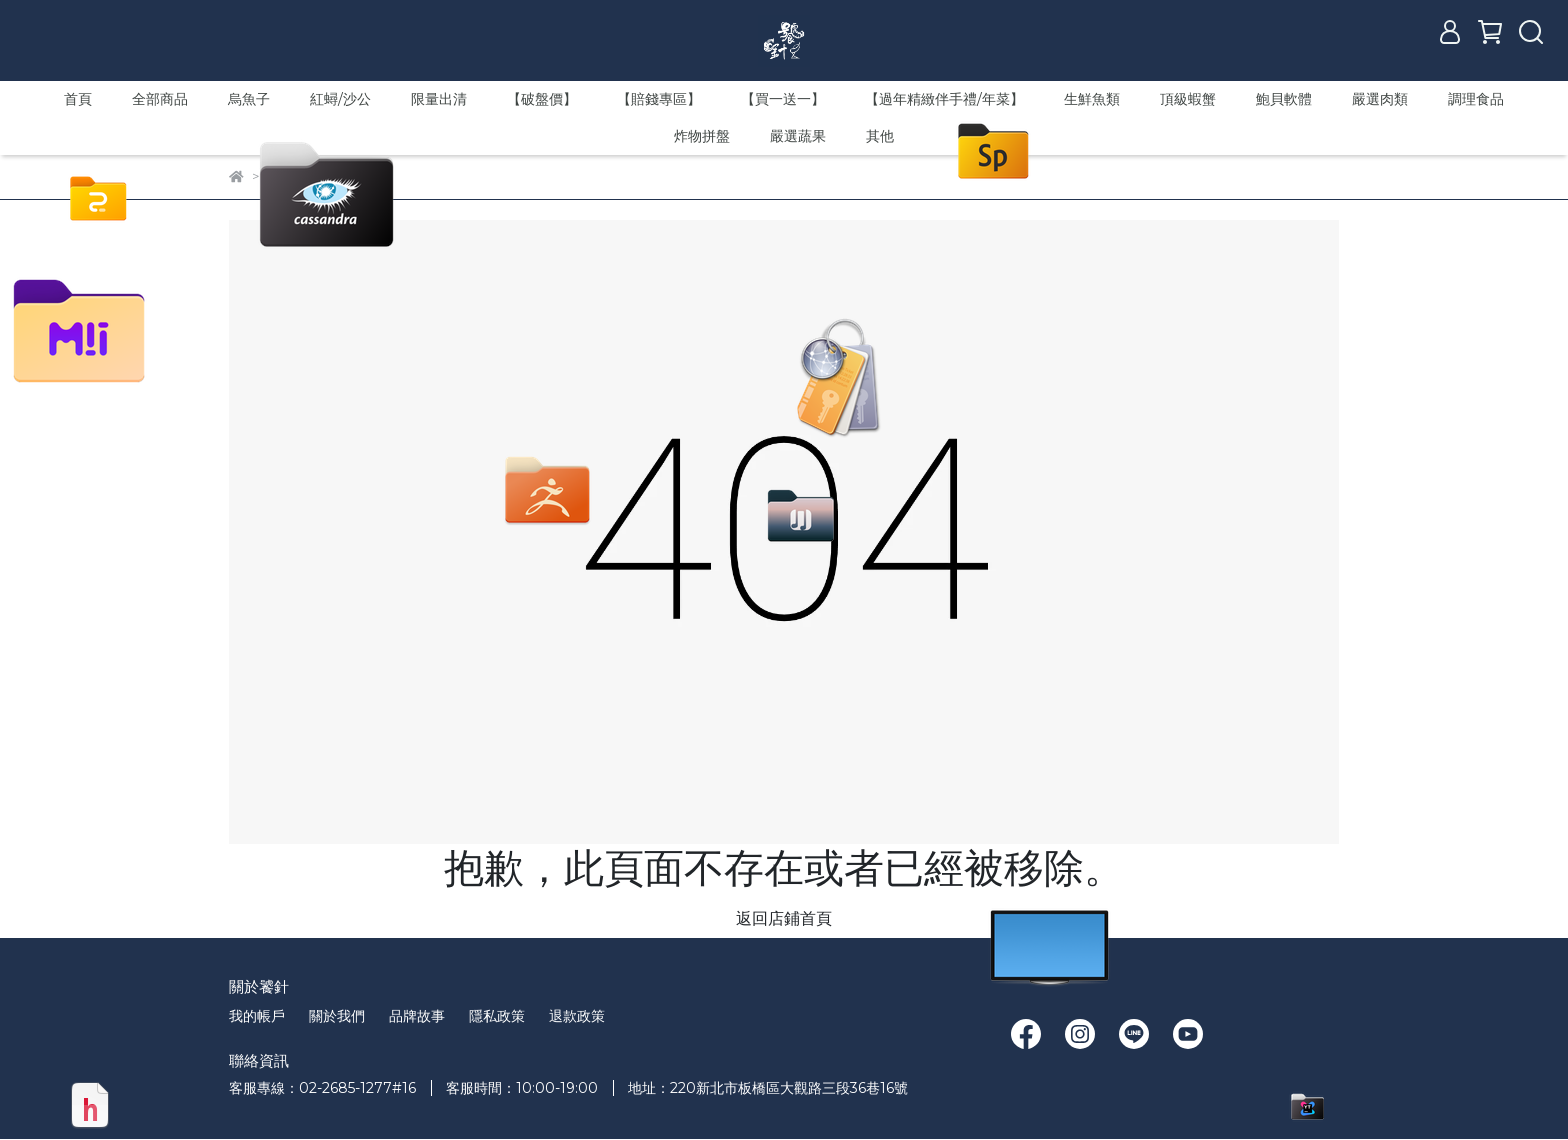 The width and height of the screenshot is (1568, 1140). I want to click on open folder containing adobe spark projects, so click(993, 153).